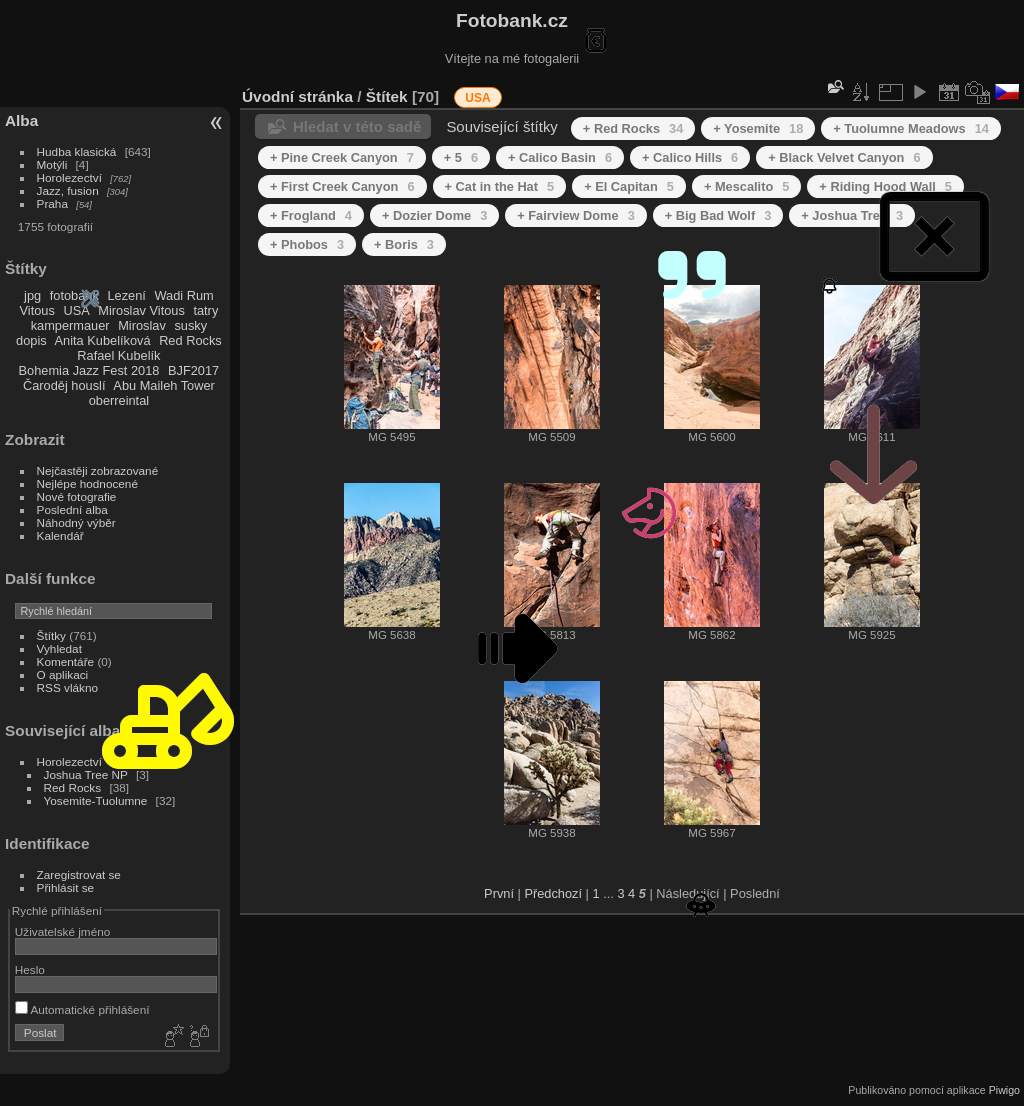 This screenshot has height=1106, width=1024. What do you see at coordinates (90, 298) in the screenshot?
I see `tools or settings unavailable` at bounding box center [90, 298].